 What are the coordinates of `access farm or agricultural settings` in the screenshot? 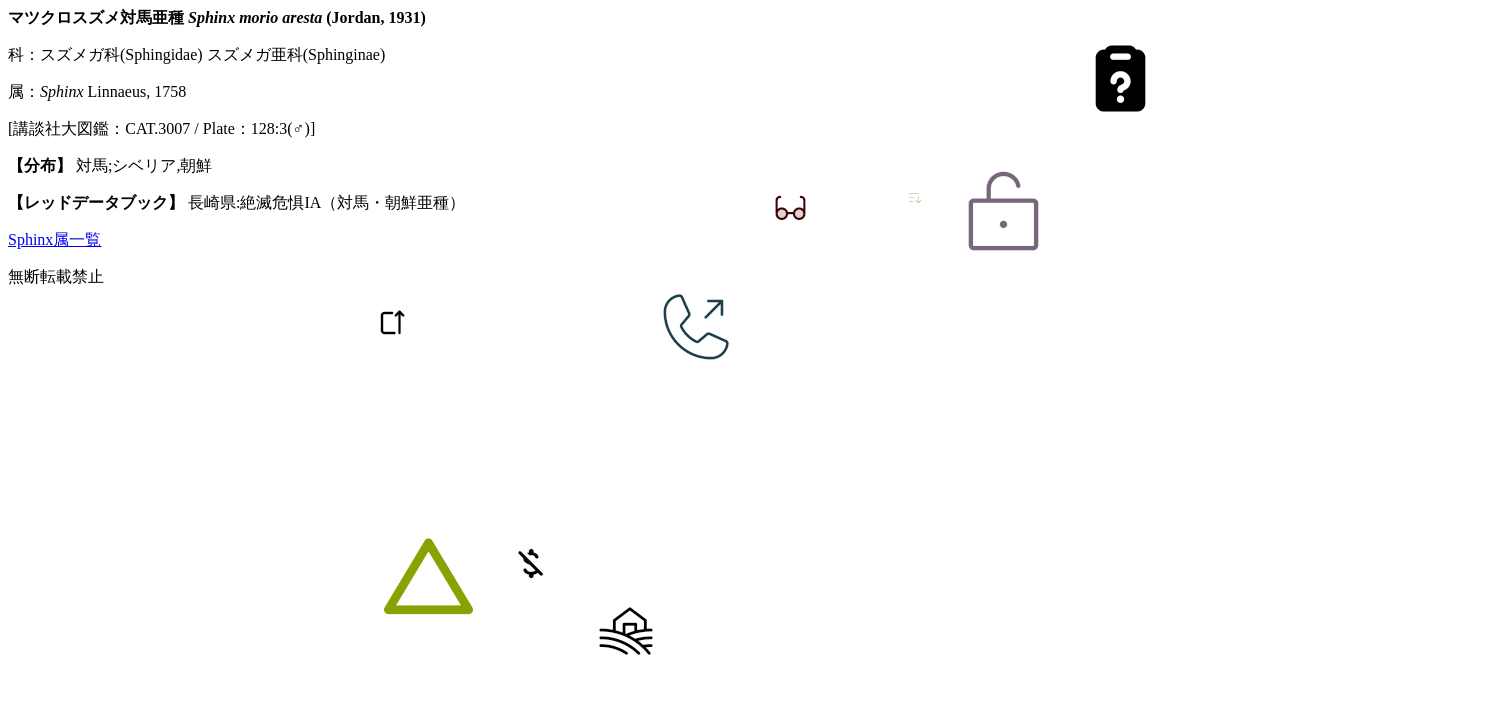 It's located at (626, 632).